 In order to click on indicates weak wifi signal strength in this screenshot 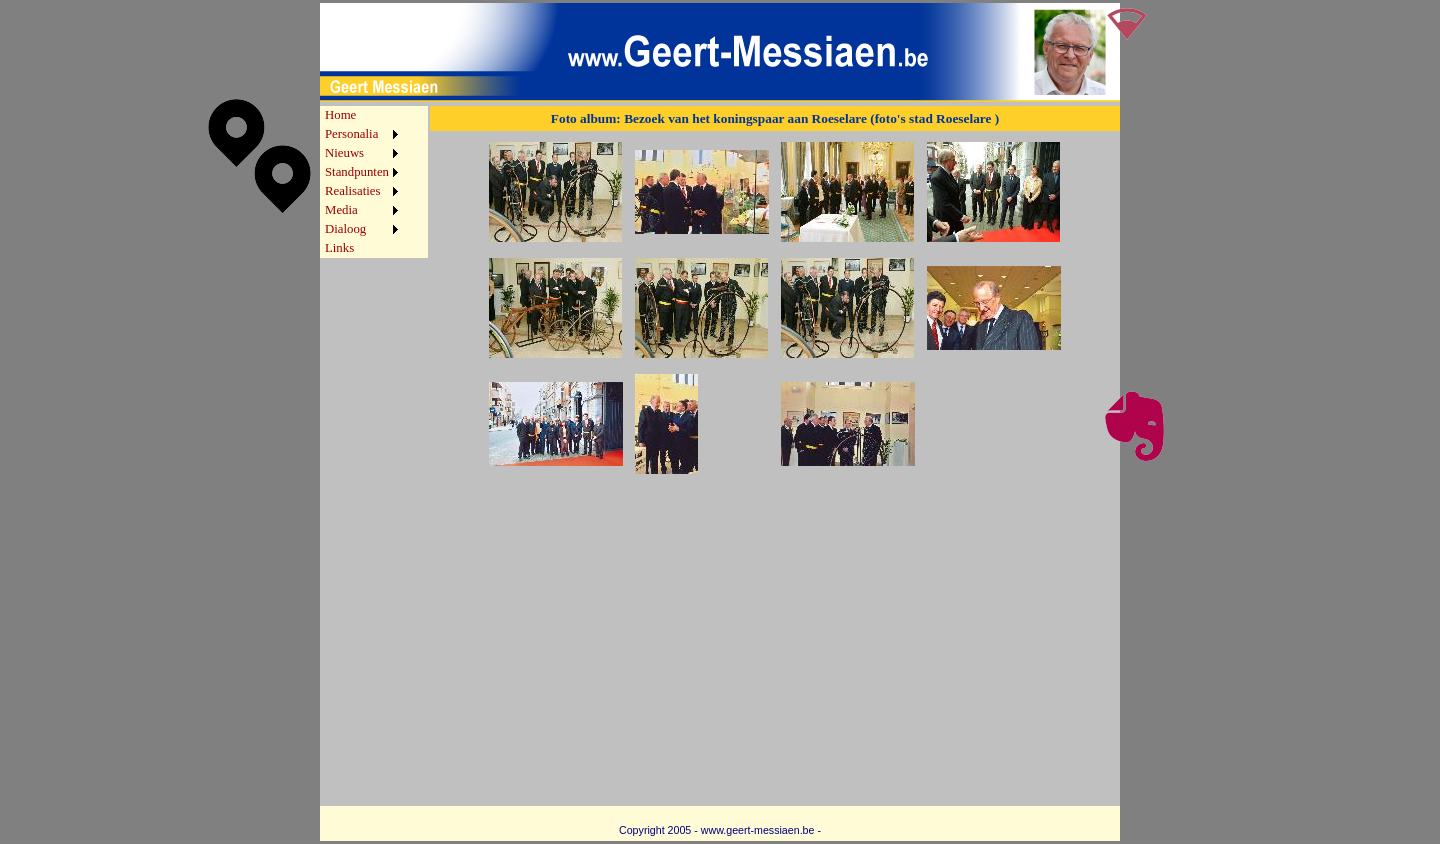, I will do `click(1127, 24)`.